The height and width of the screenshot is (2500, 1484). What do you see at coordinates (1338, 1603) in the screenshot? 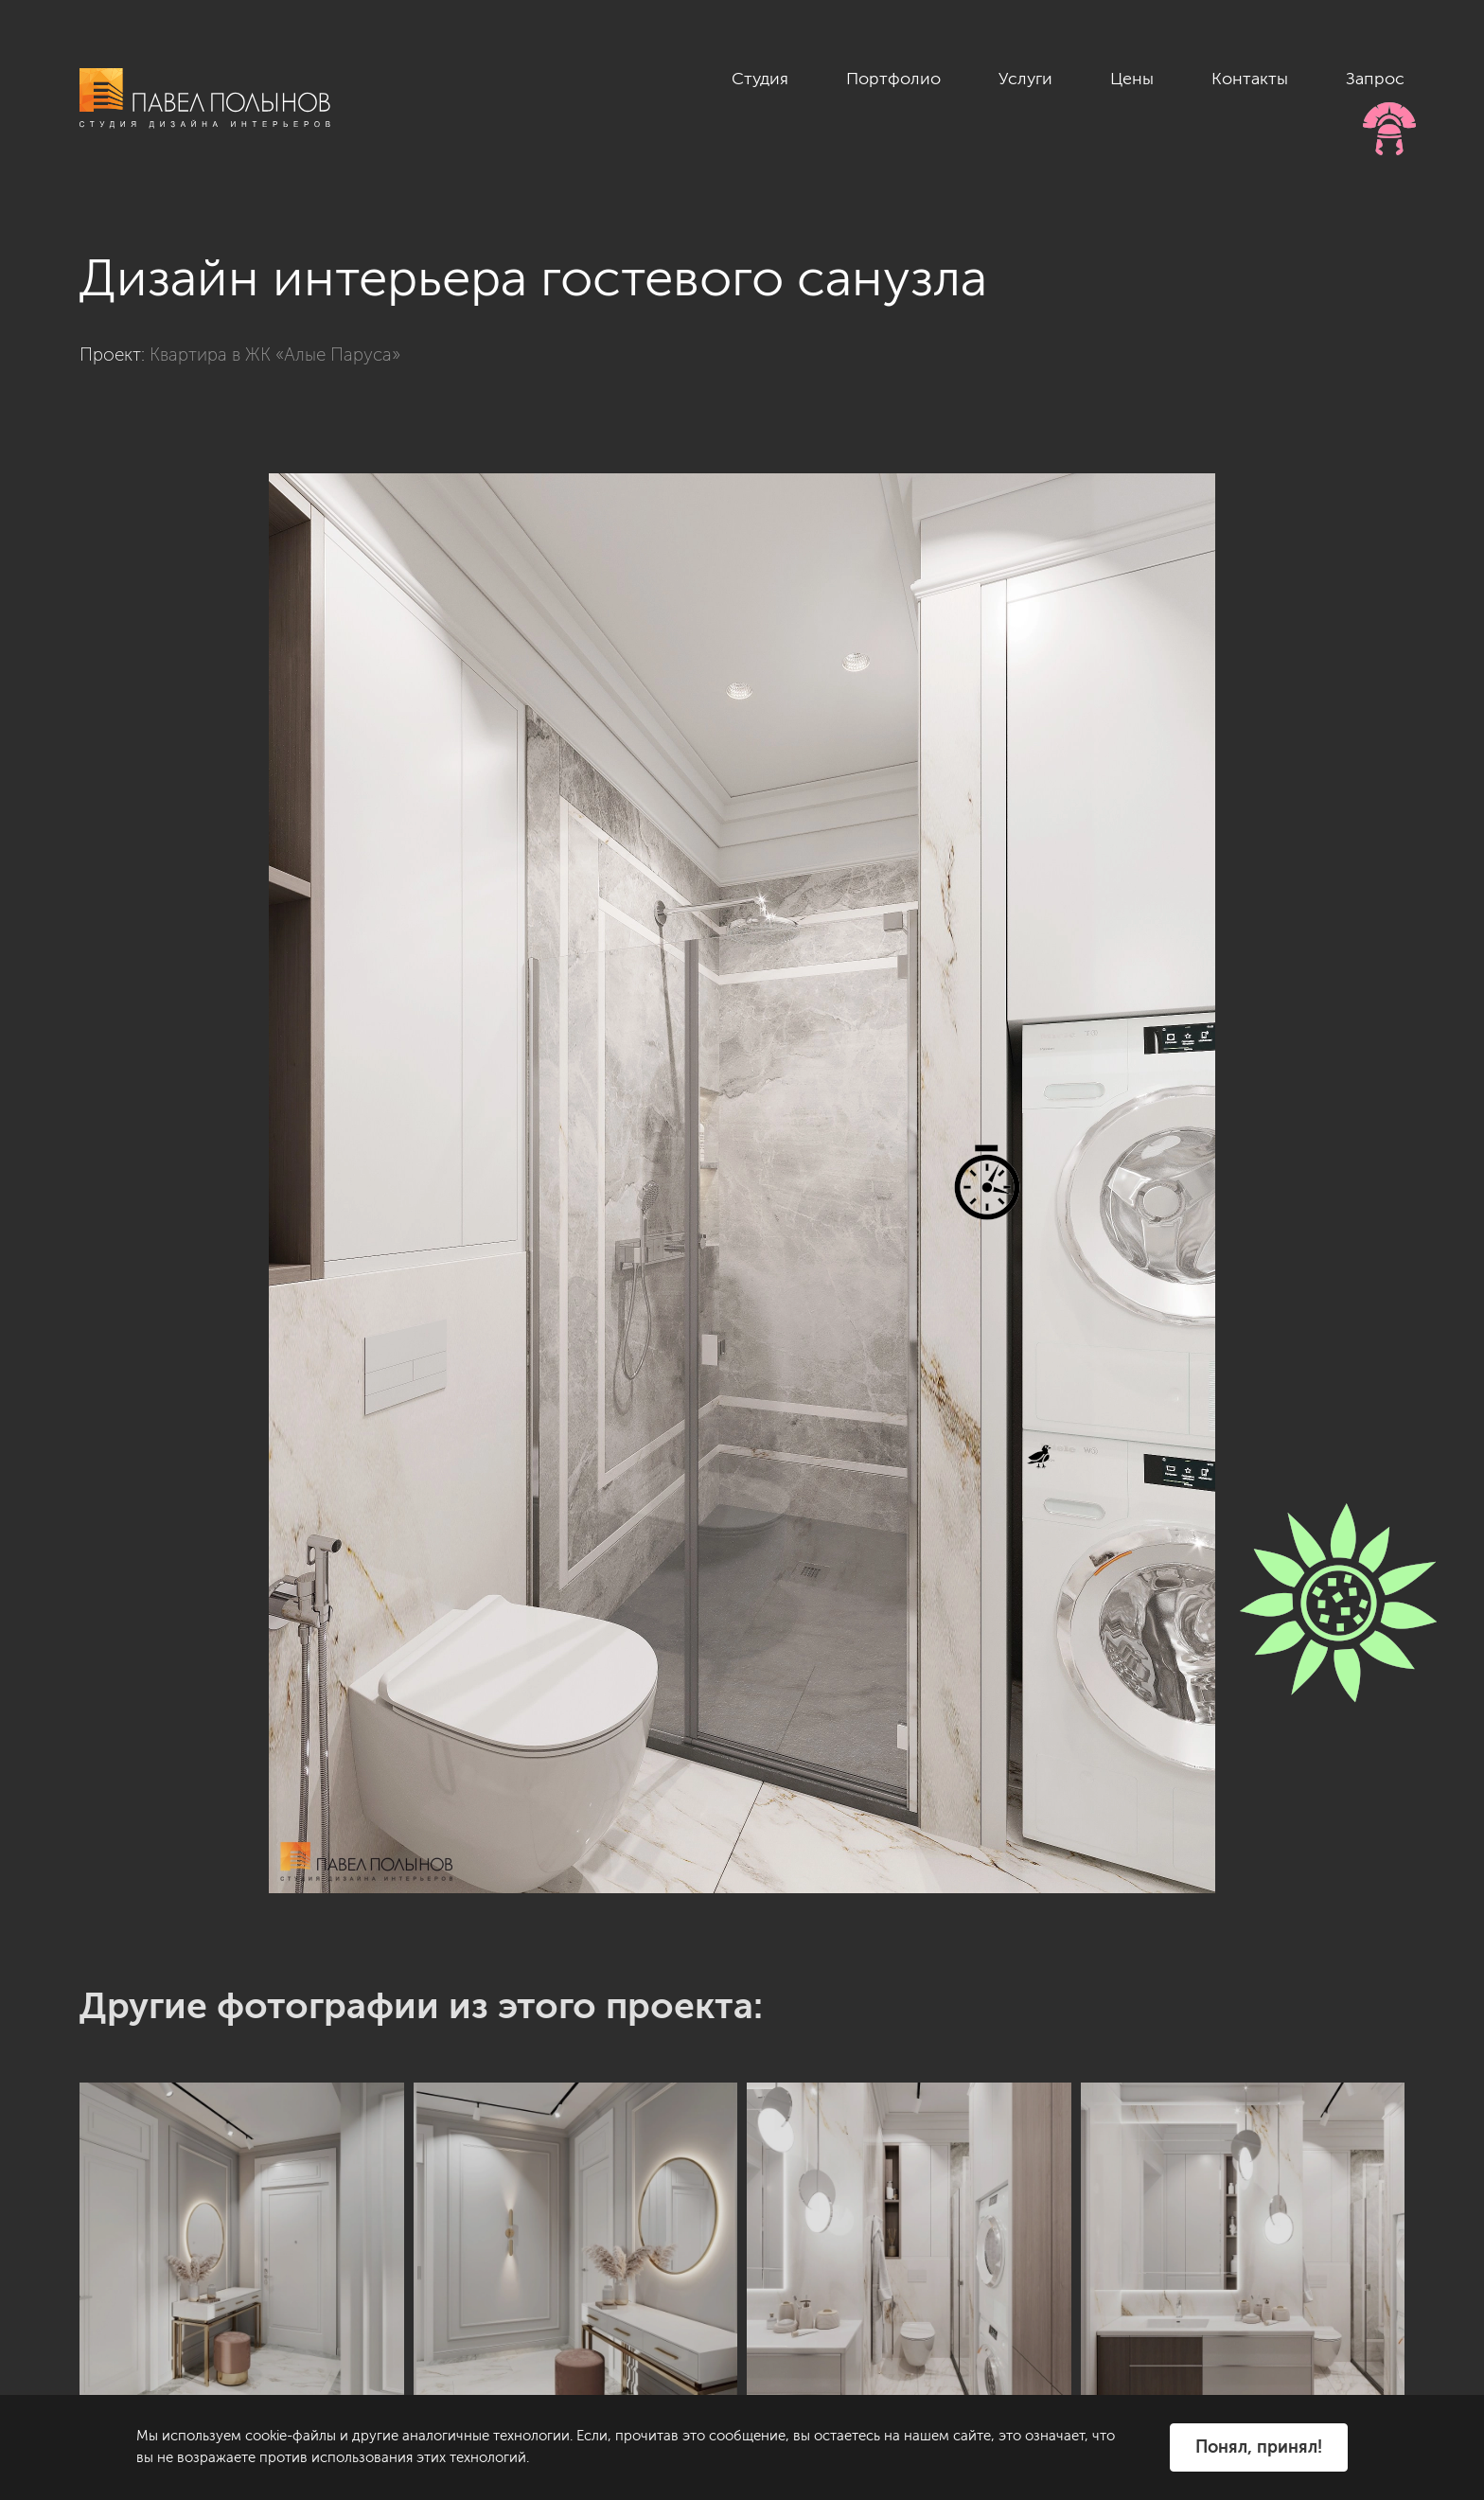
I see `indicates a garden or farming feature in a game` at bounding box center [1338, 1603].